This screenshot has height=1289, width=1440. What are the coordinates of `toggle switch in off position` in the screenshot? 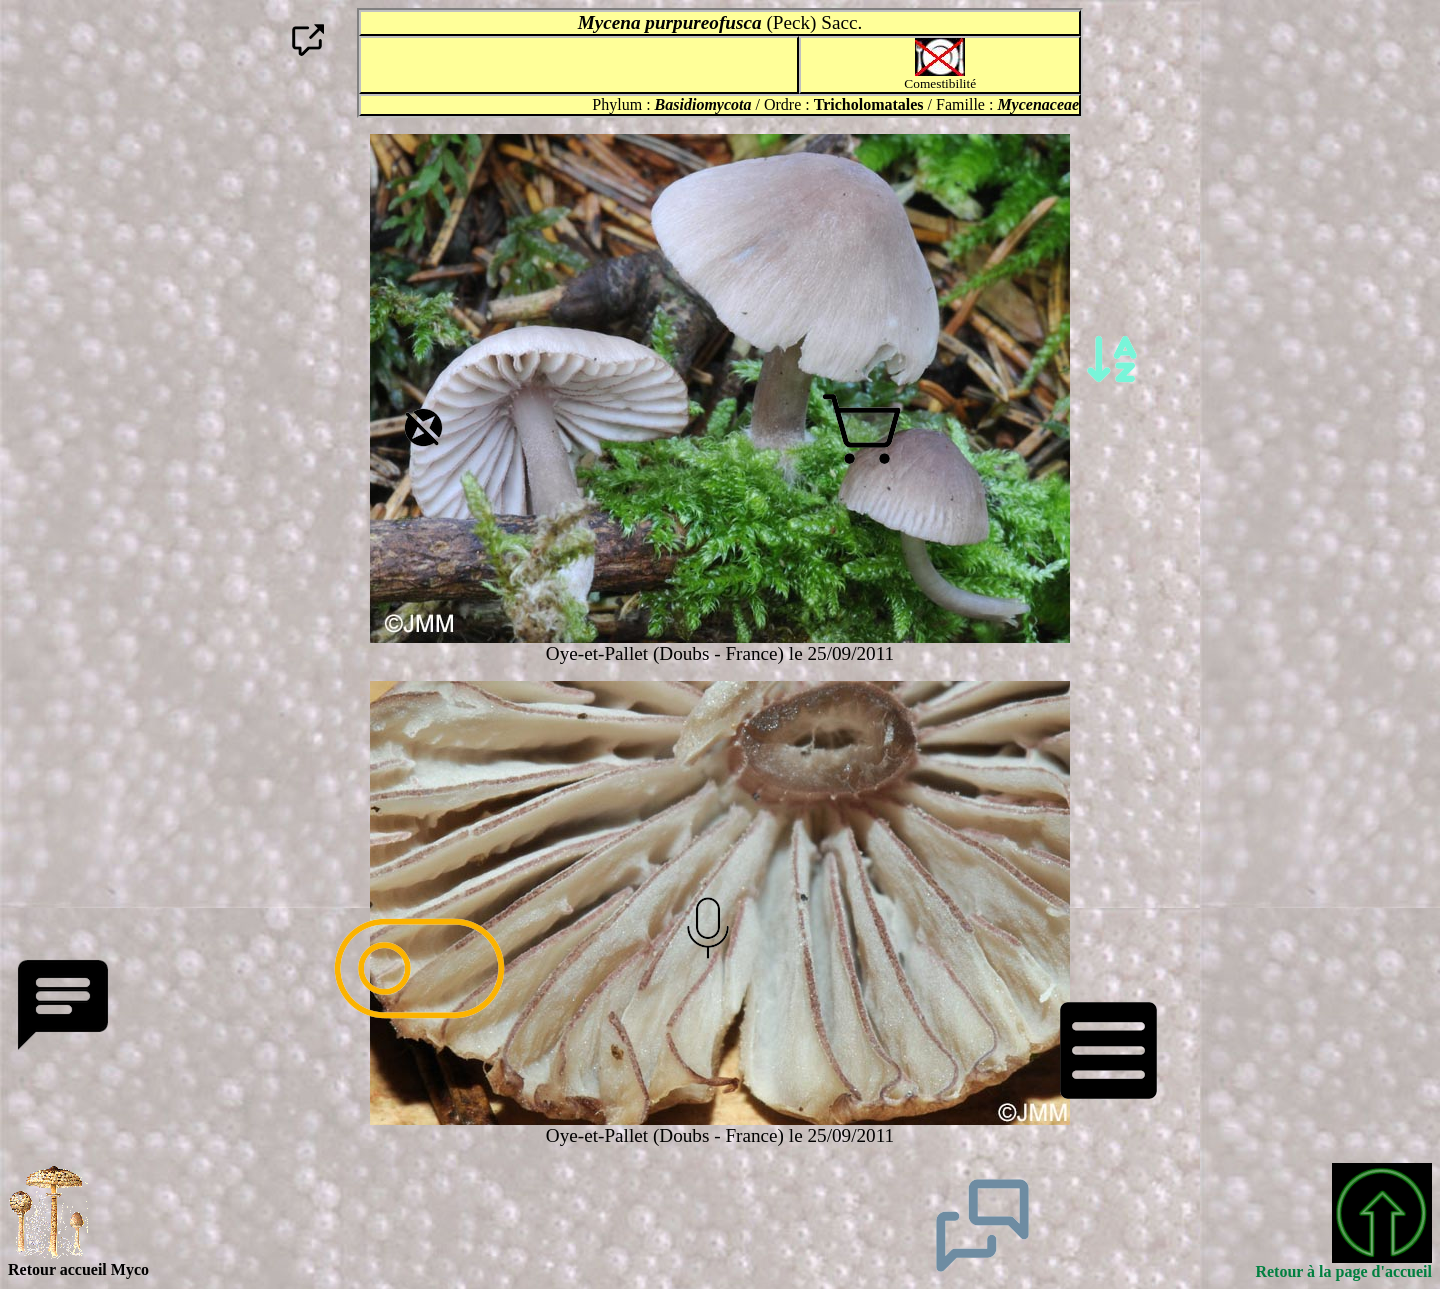 It's located at (419, 968).